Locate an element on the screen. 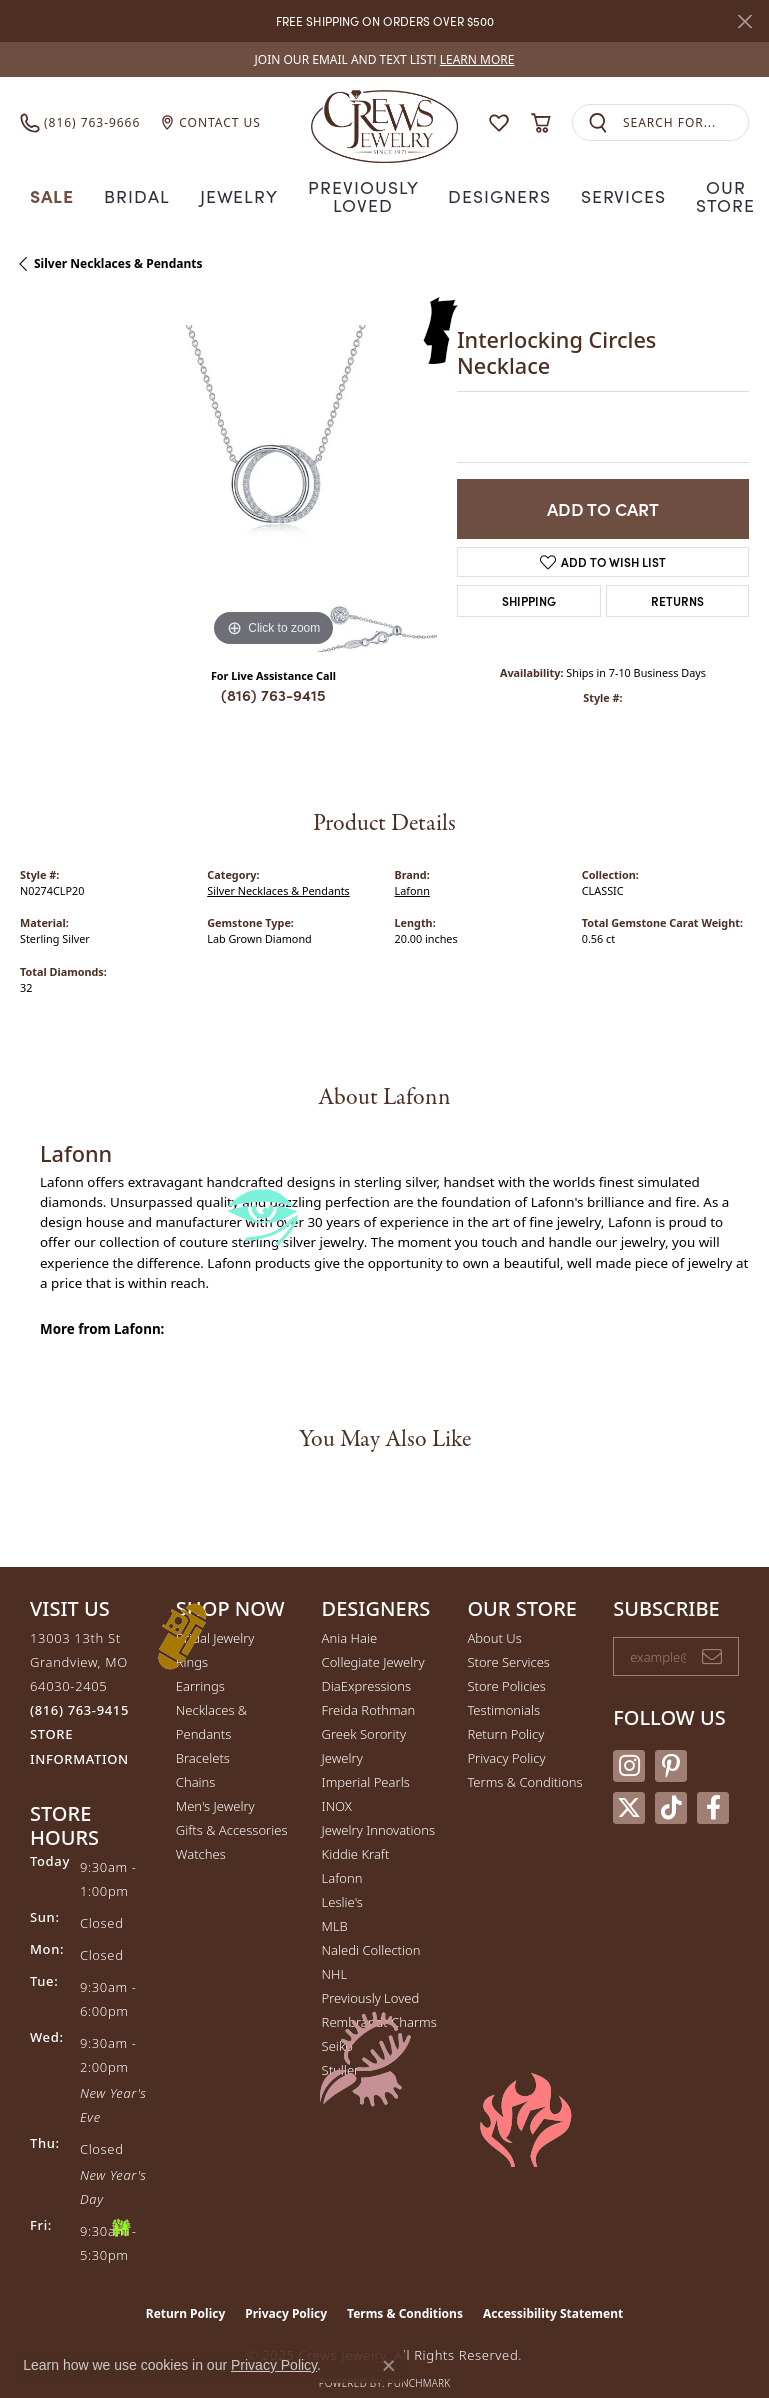 The image size is (769, 2398). indicates eye strain or fatigue warning is located at coordinates (262, 1209).